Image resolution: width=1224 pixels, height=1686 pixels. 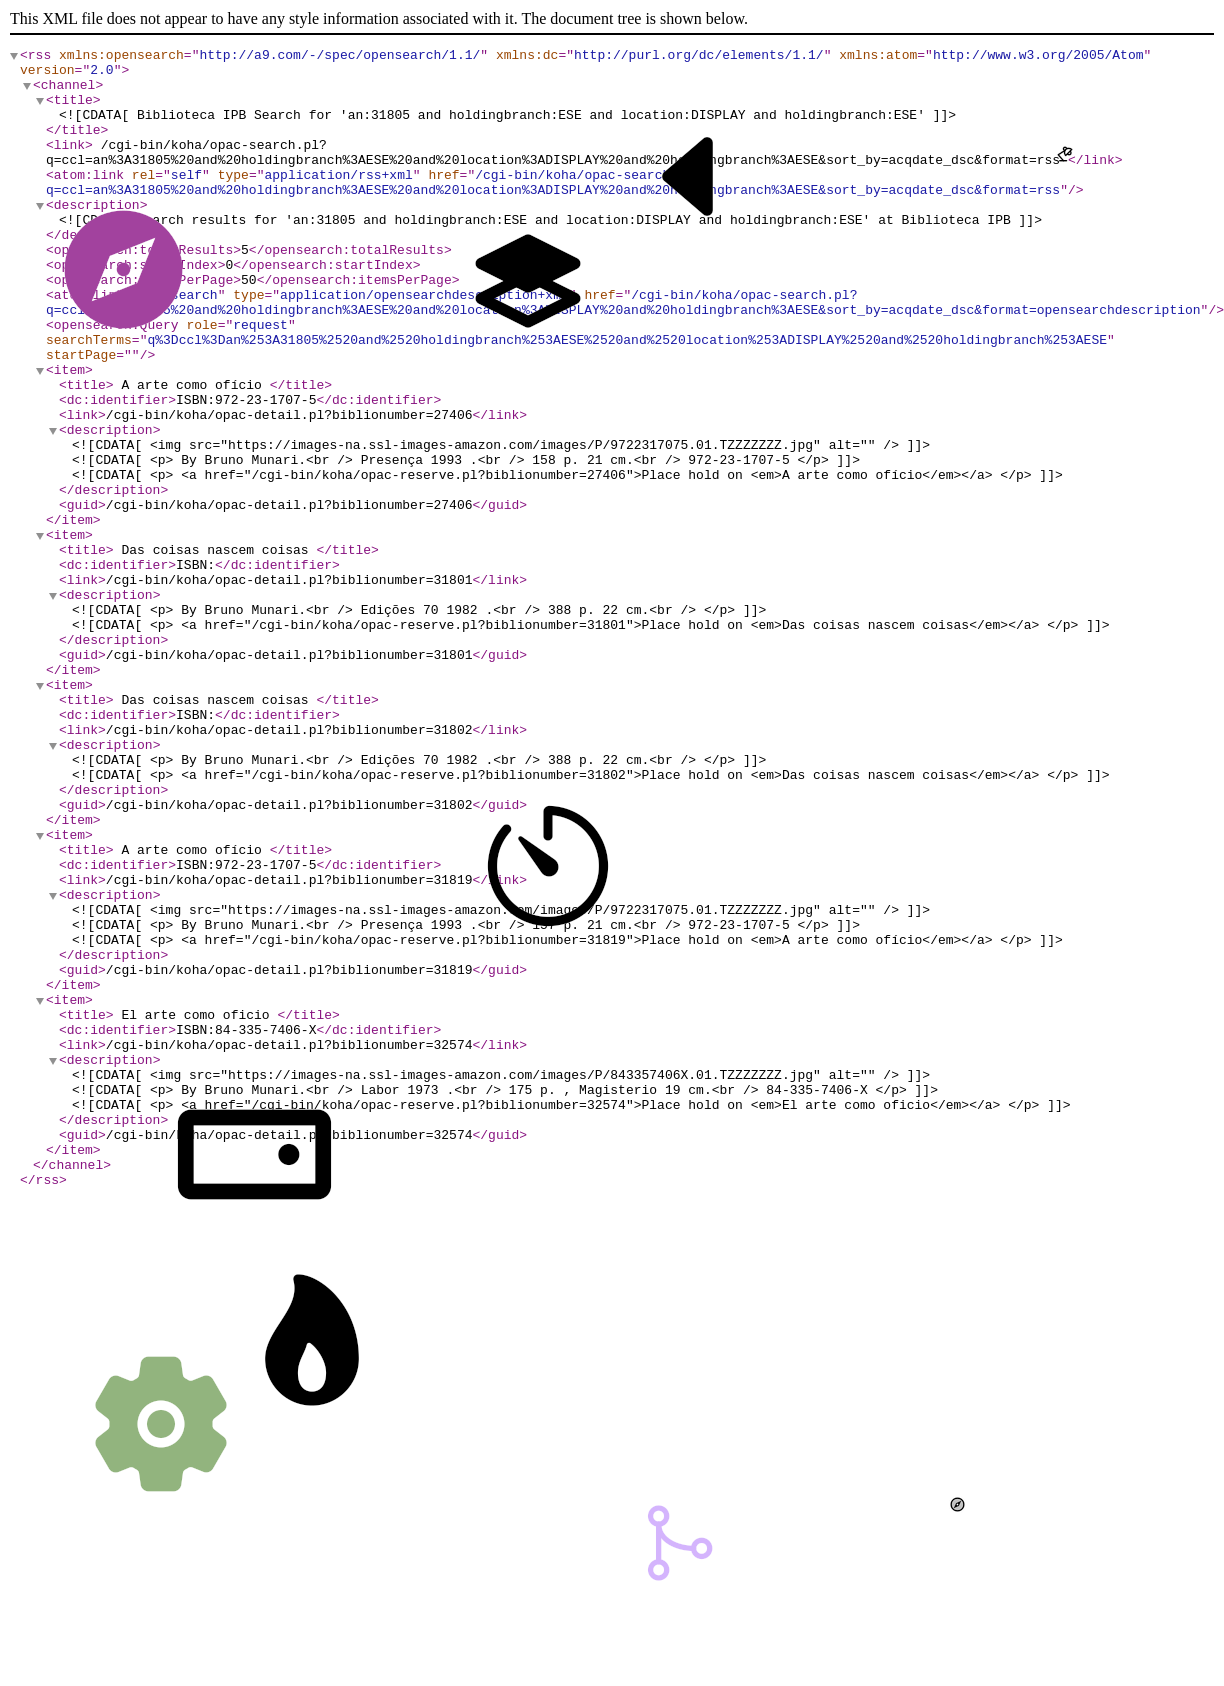 What do you see at coordinates (161, 1424) in the screenshot?
I see `open settings menu` at bounding box center [161, 1424].